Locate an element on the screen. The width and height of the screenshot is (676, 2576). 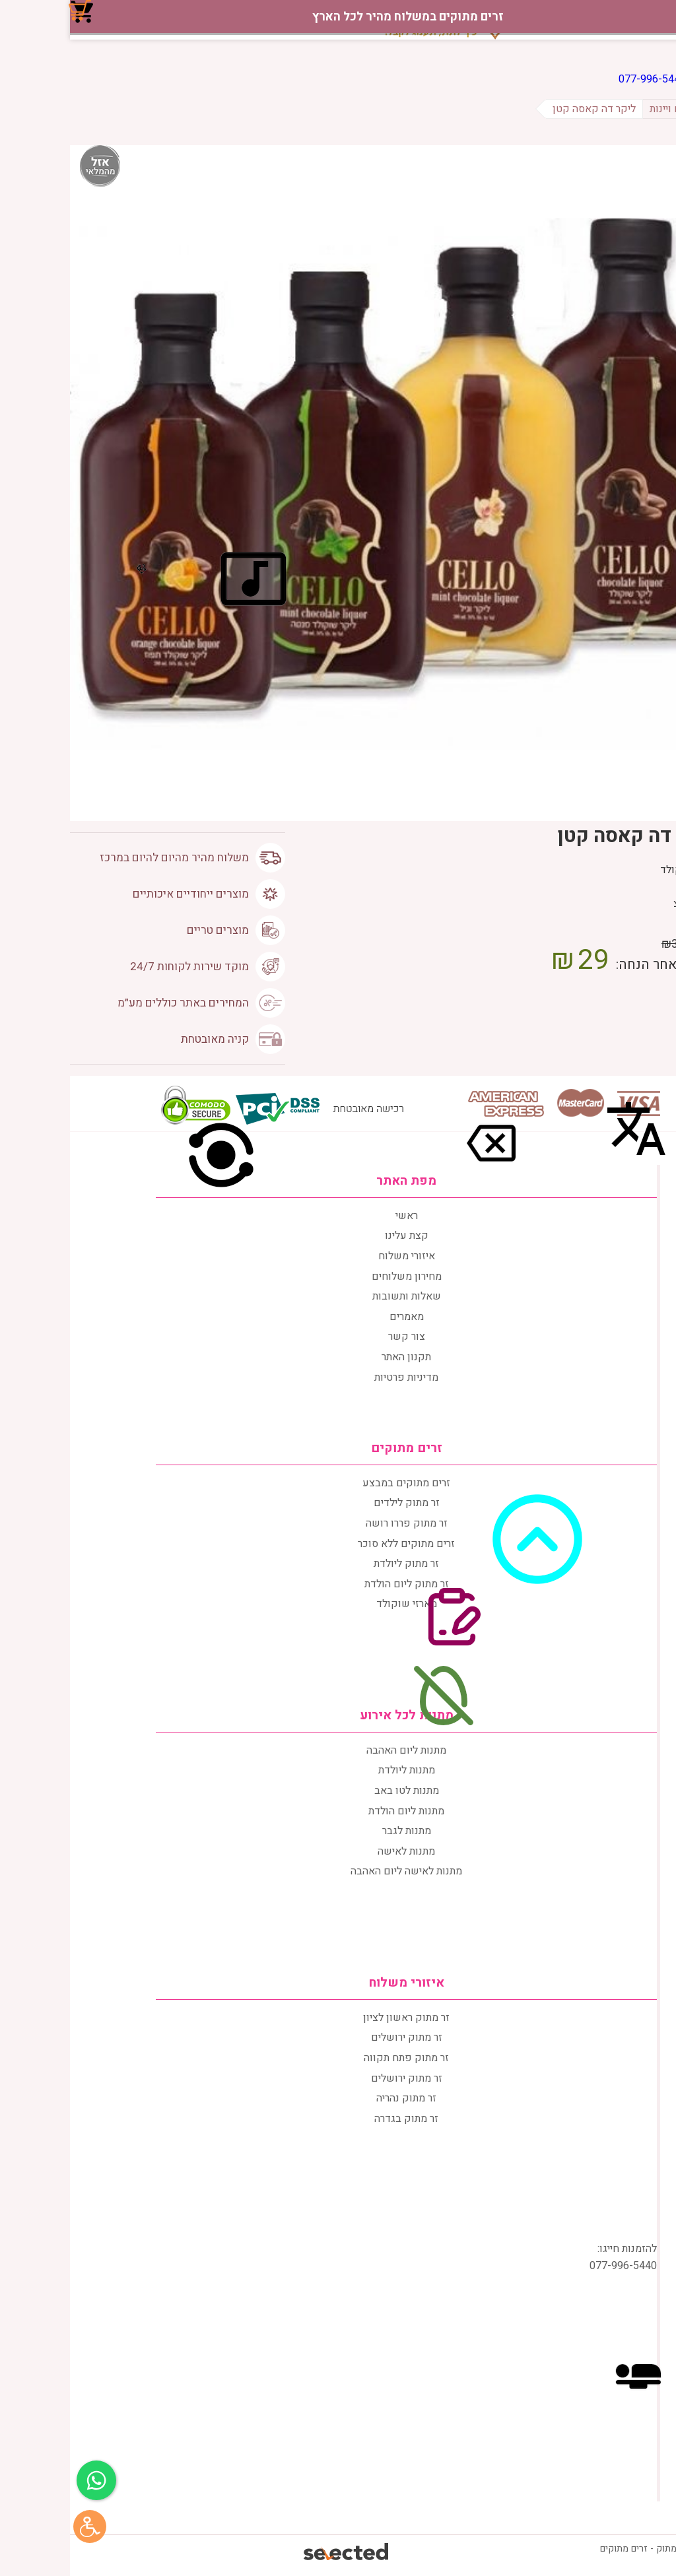
translate text to another language is located at coordinates (636, 1129).